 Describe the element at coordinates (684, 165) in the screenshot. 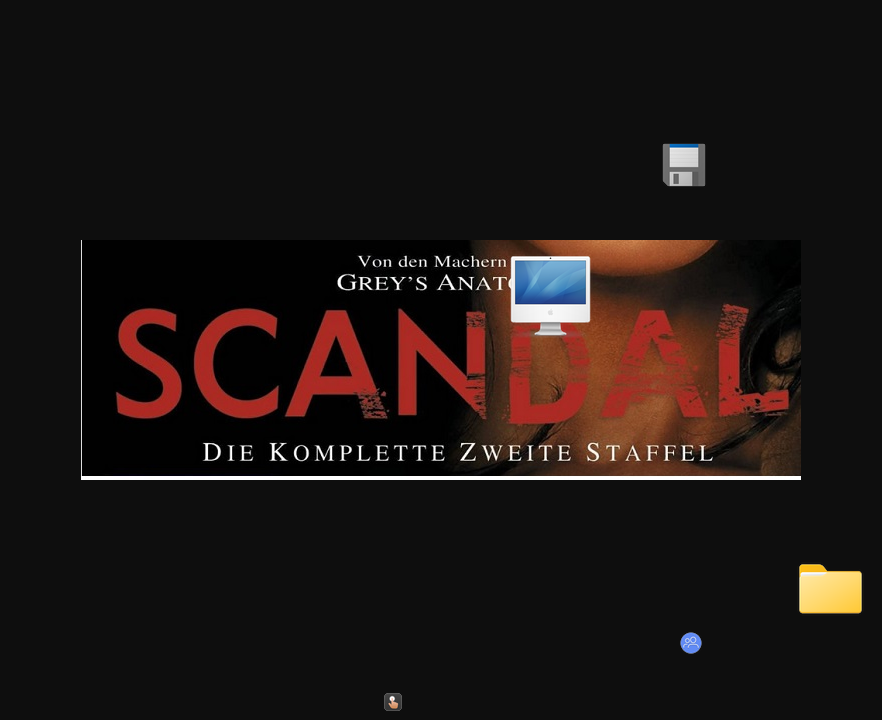

I see `save the current file or document` at that location.